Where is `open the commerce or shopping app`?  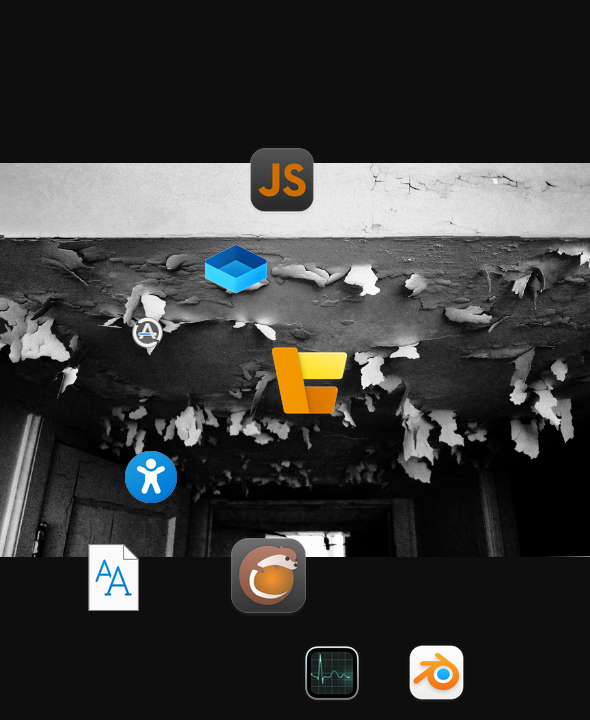 open the commerce or shopping app is located at coordinates (309, 380).